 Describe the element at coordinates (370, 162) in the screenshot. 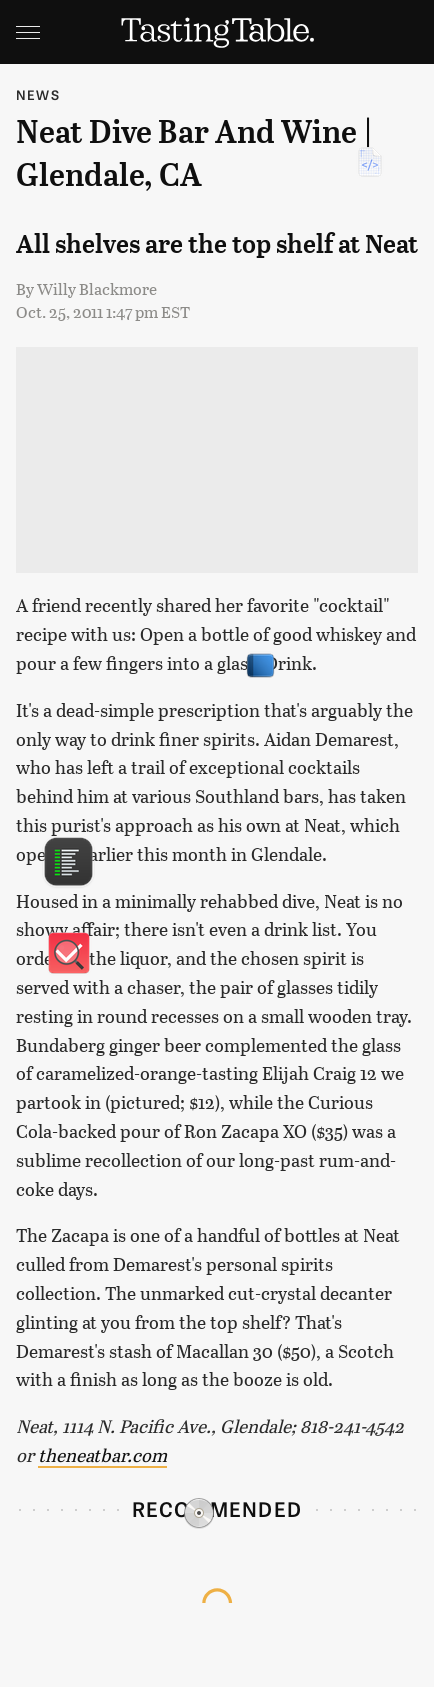

I see `an html template file` at that location.